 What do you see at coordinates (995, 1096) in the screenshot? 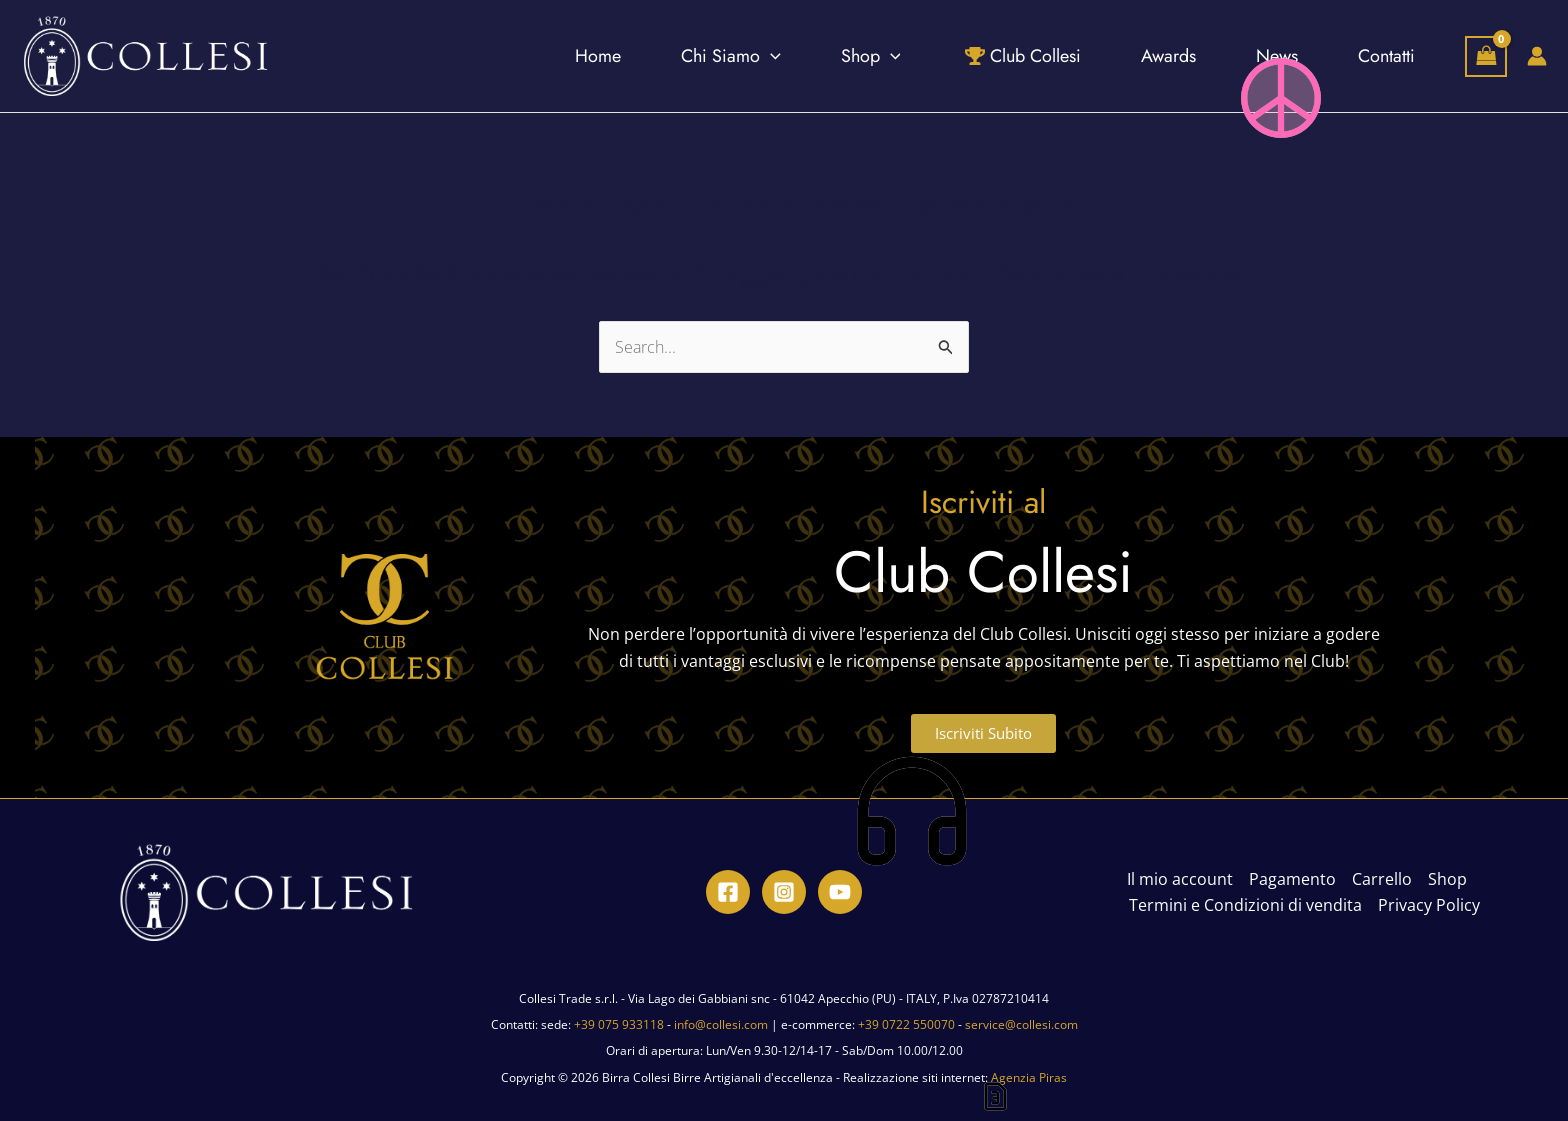
I see `SIM card slot 3` at bounding box center [995, 1096].